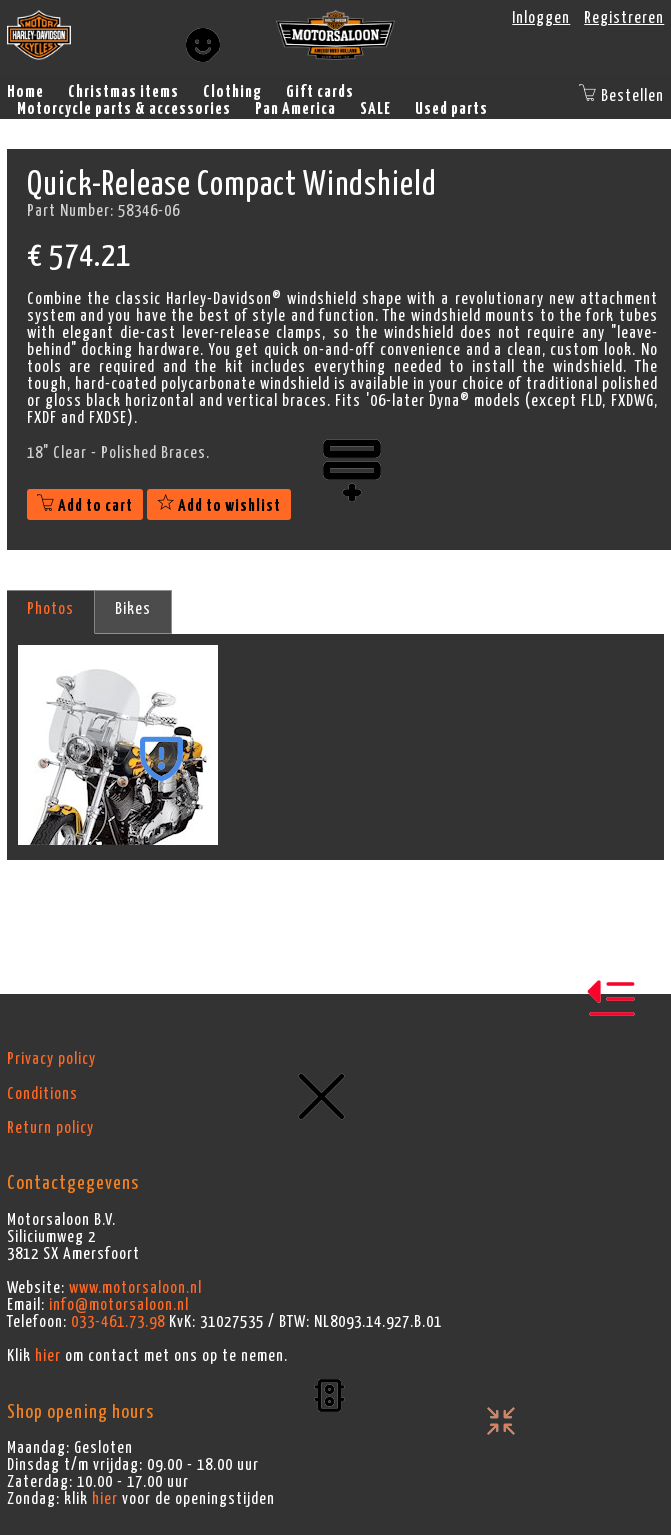 The image size is (671, 1535). I want to click on close a dialog or modal, so click(321, 1096).